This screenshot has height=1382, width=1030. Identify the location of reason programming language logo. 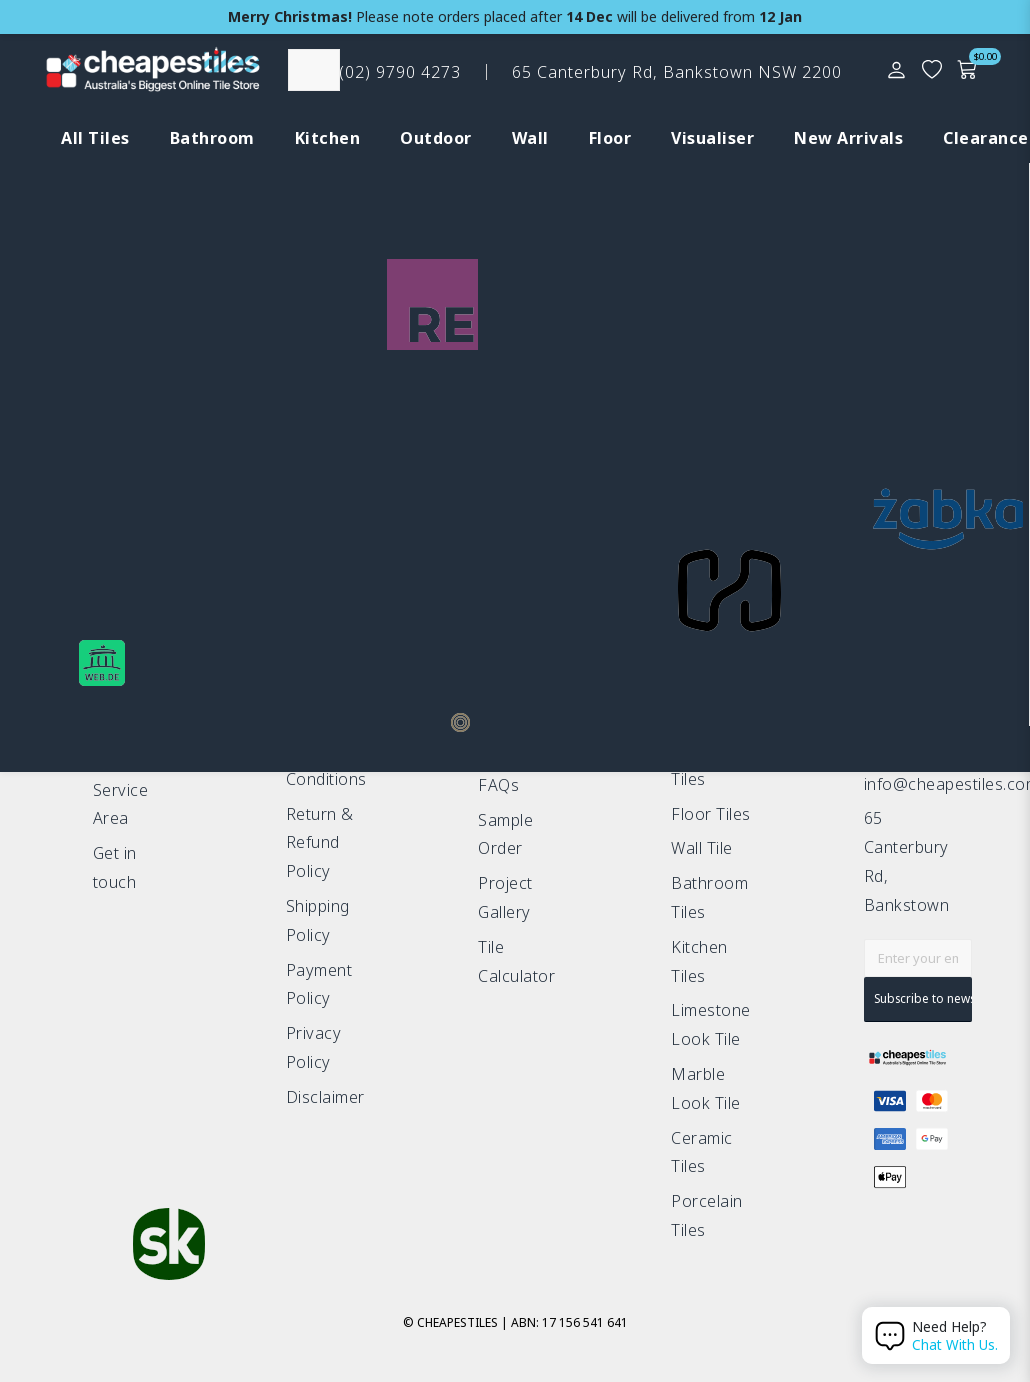
(432, 304).